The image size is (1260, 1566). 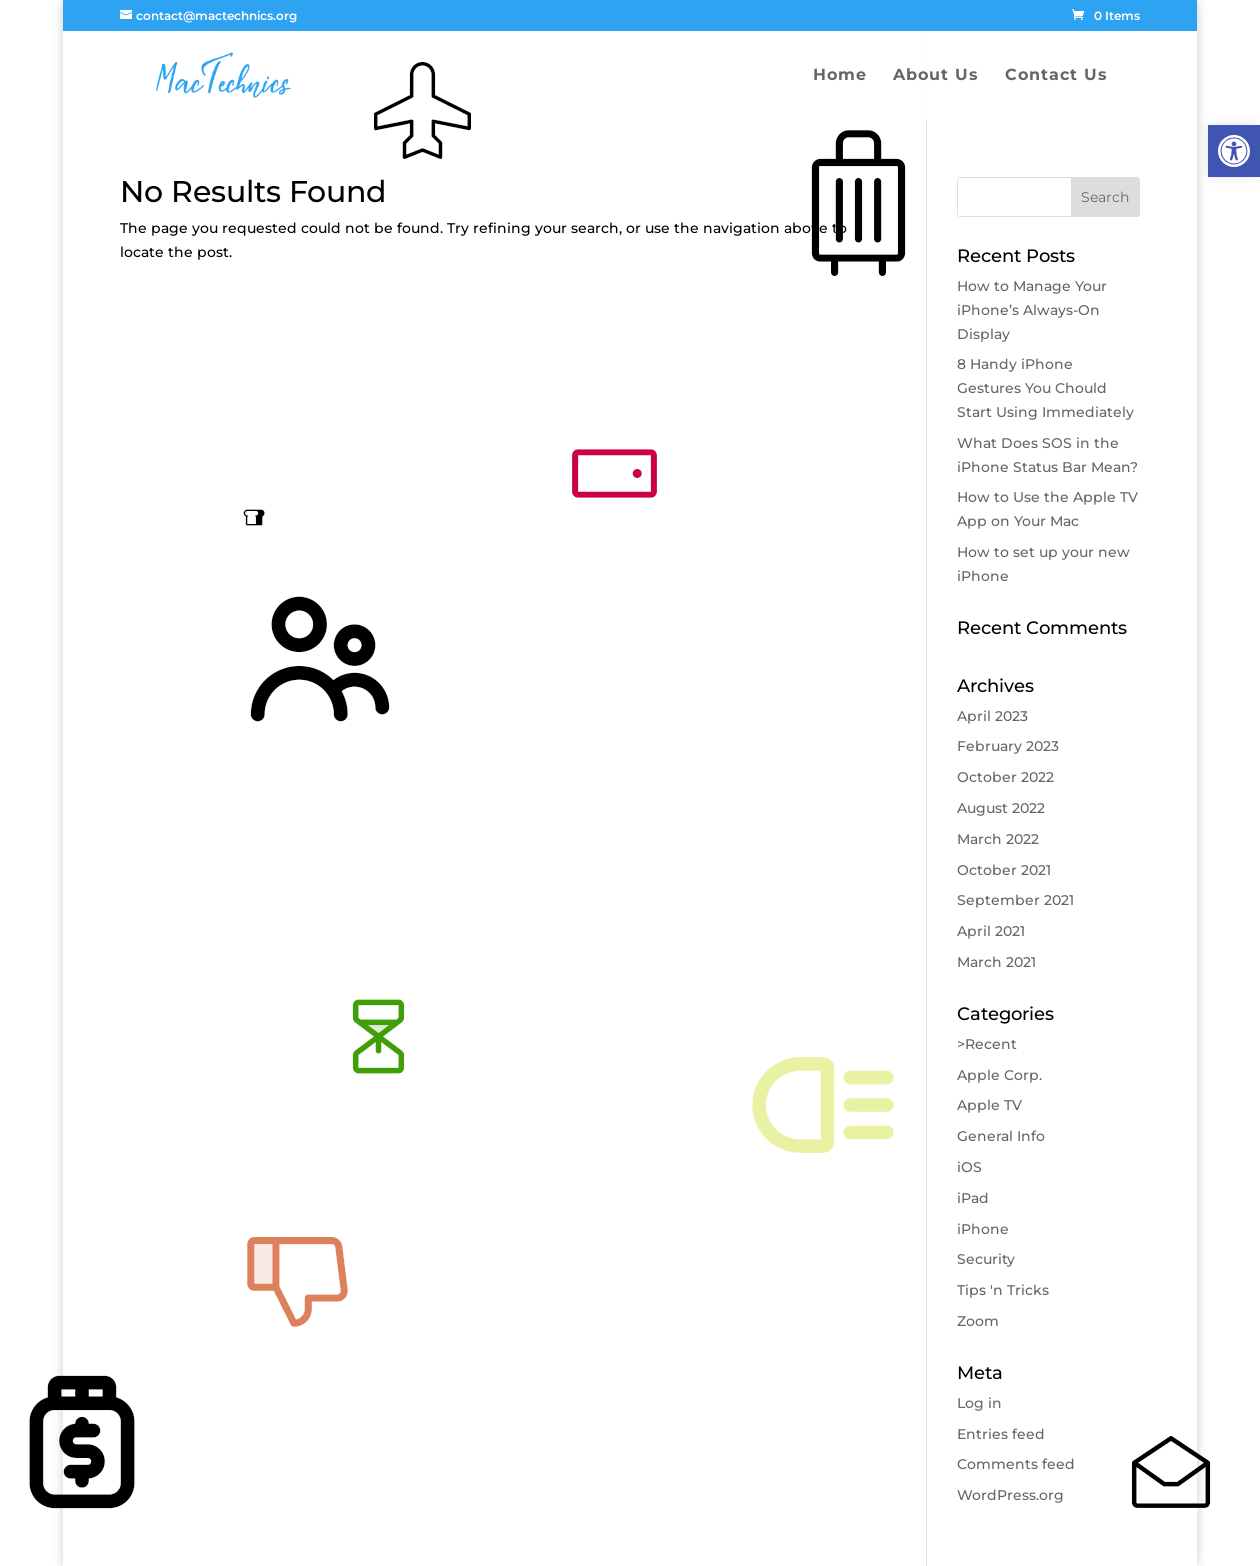 What do you see at coordinates (422, 110) in the screenshot?
I see `enable airplane mode` at bounding box center [422, 110].